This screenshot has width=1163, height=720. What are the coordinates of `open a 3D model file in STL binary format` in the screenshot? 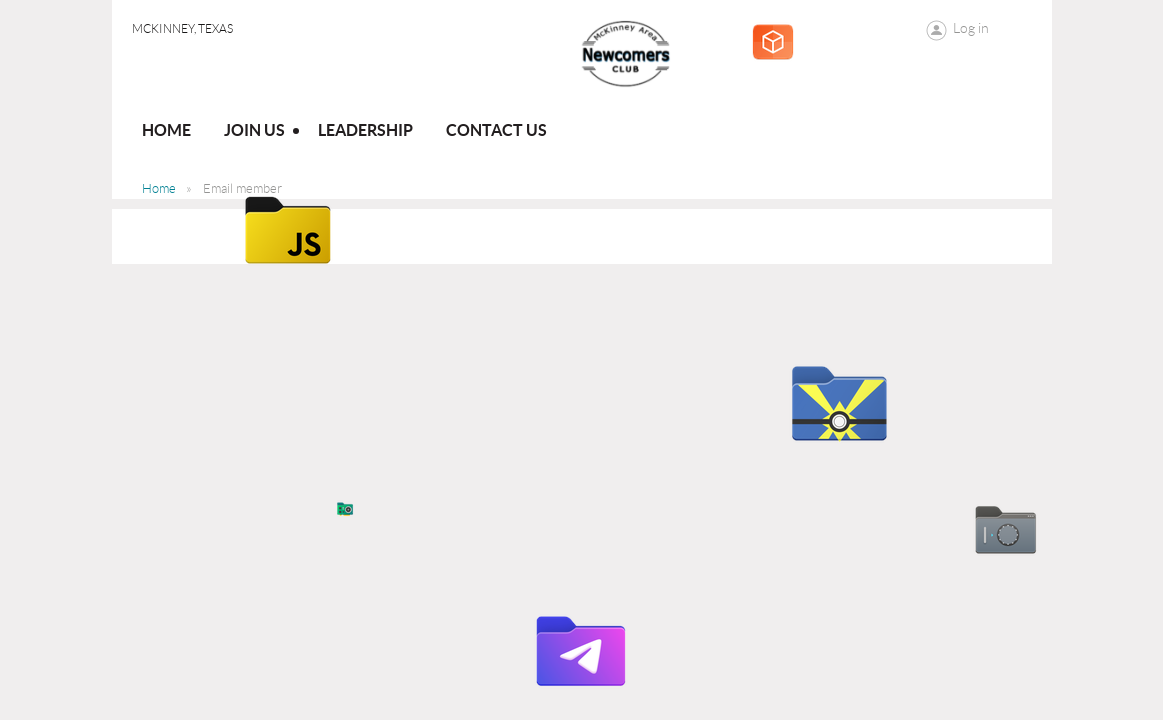 It's located at (773, 41).